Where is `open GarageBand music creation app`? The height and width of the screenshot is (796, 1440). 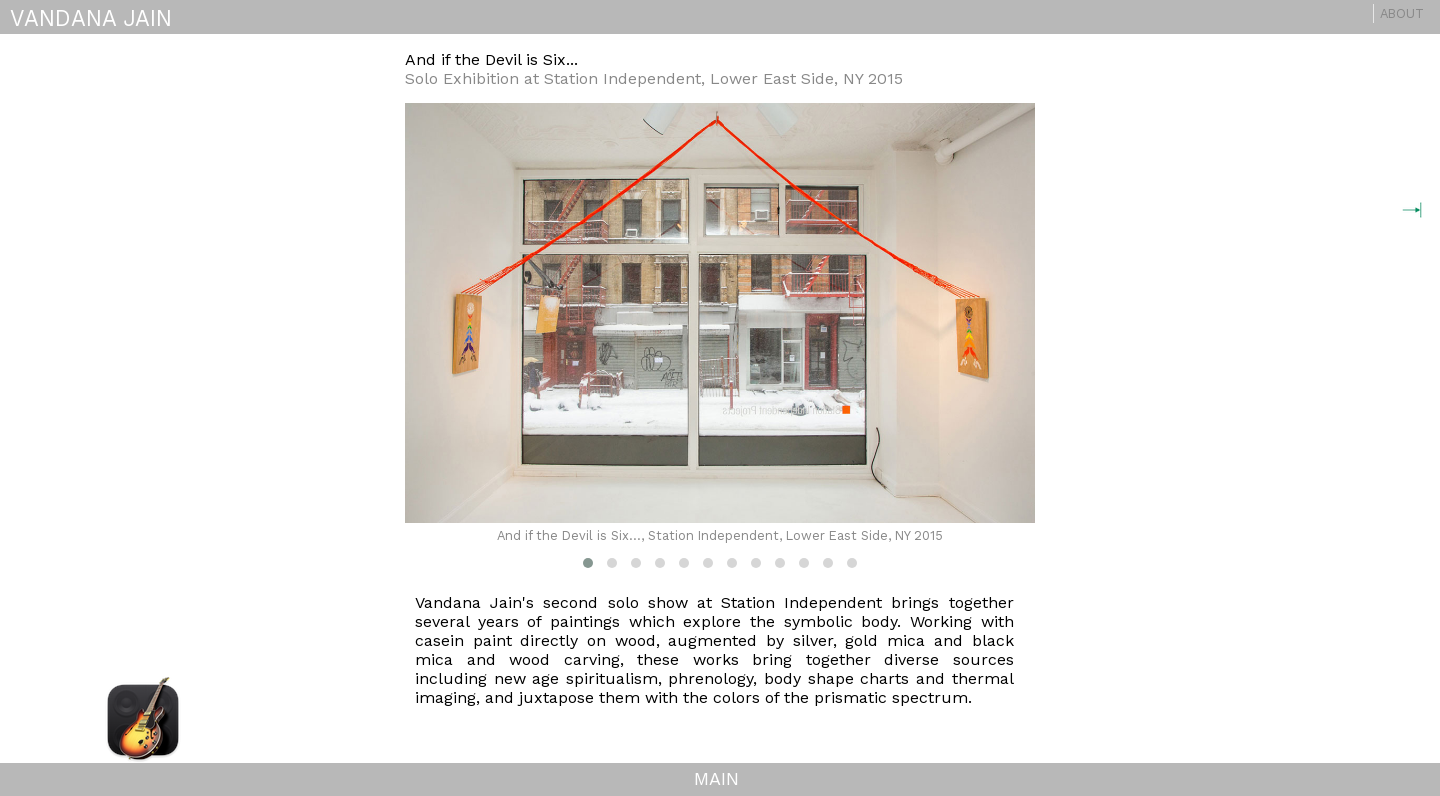 open GarageBand music creation app is located at coordinates (143, 720).